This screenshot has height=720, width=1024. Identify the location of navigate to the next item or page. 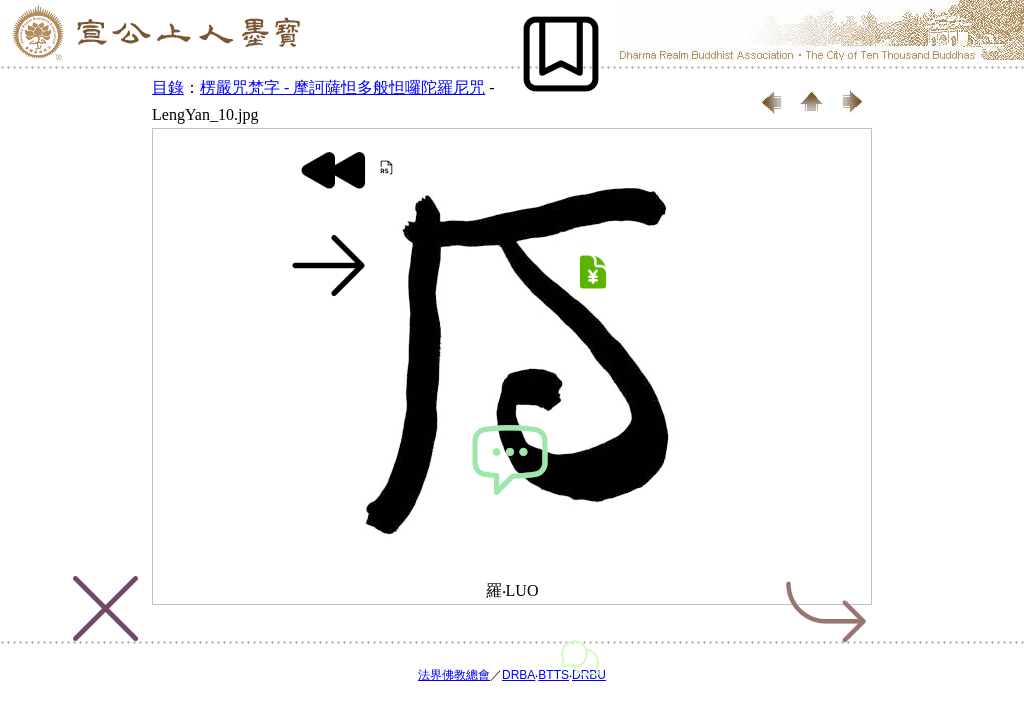
(328, 265).